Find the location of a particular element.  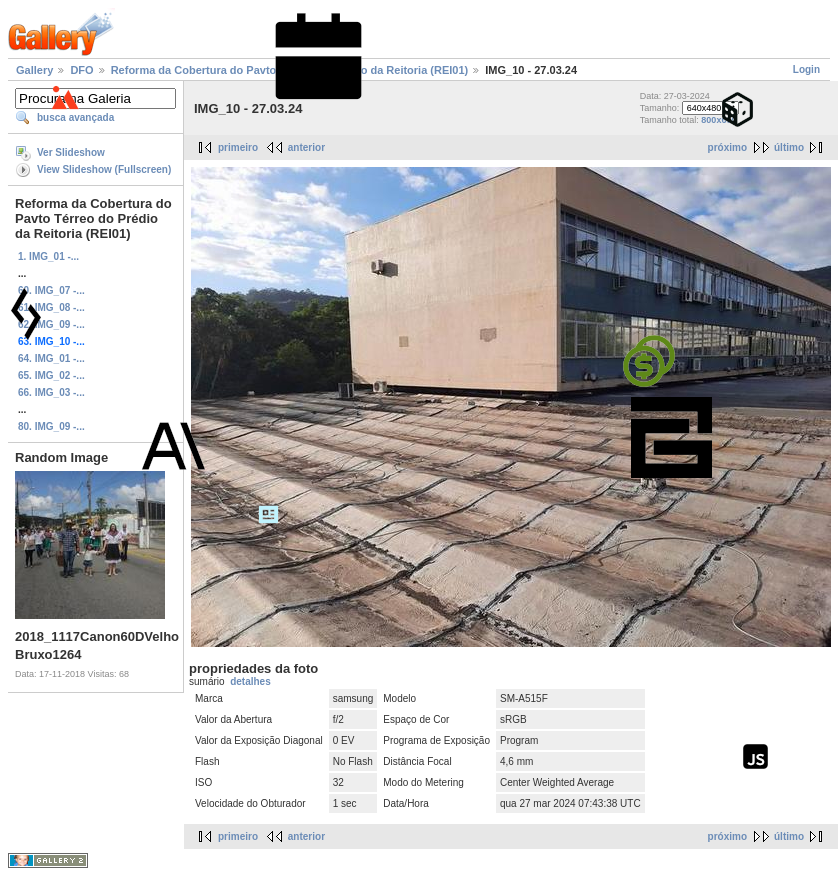

open news feed is located at coordinates (268, 514).